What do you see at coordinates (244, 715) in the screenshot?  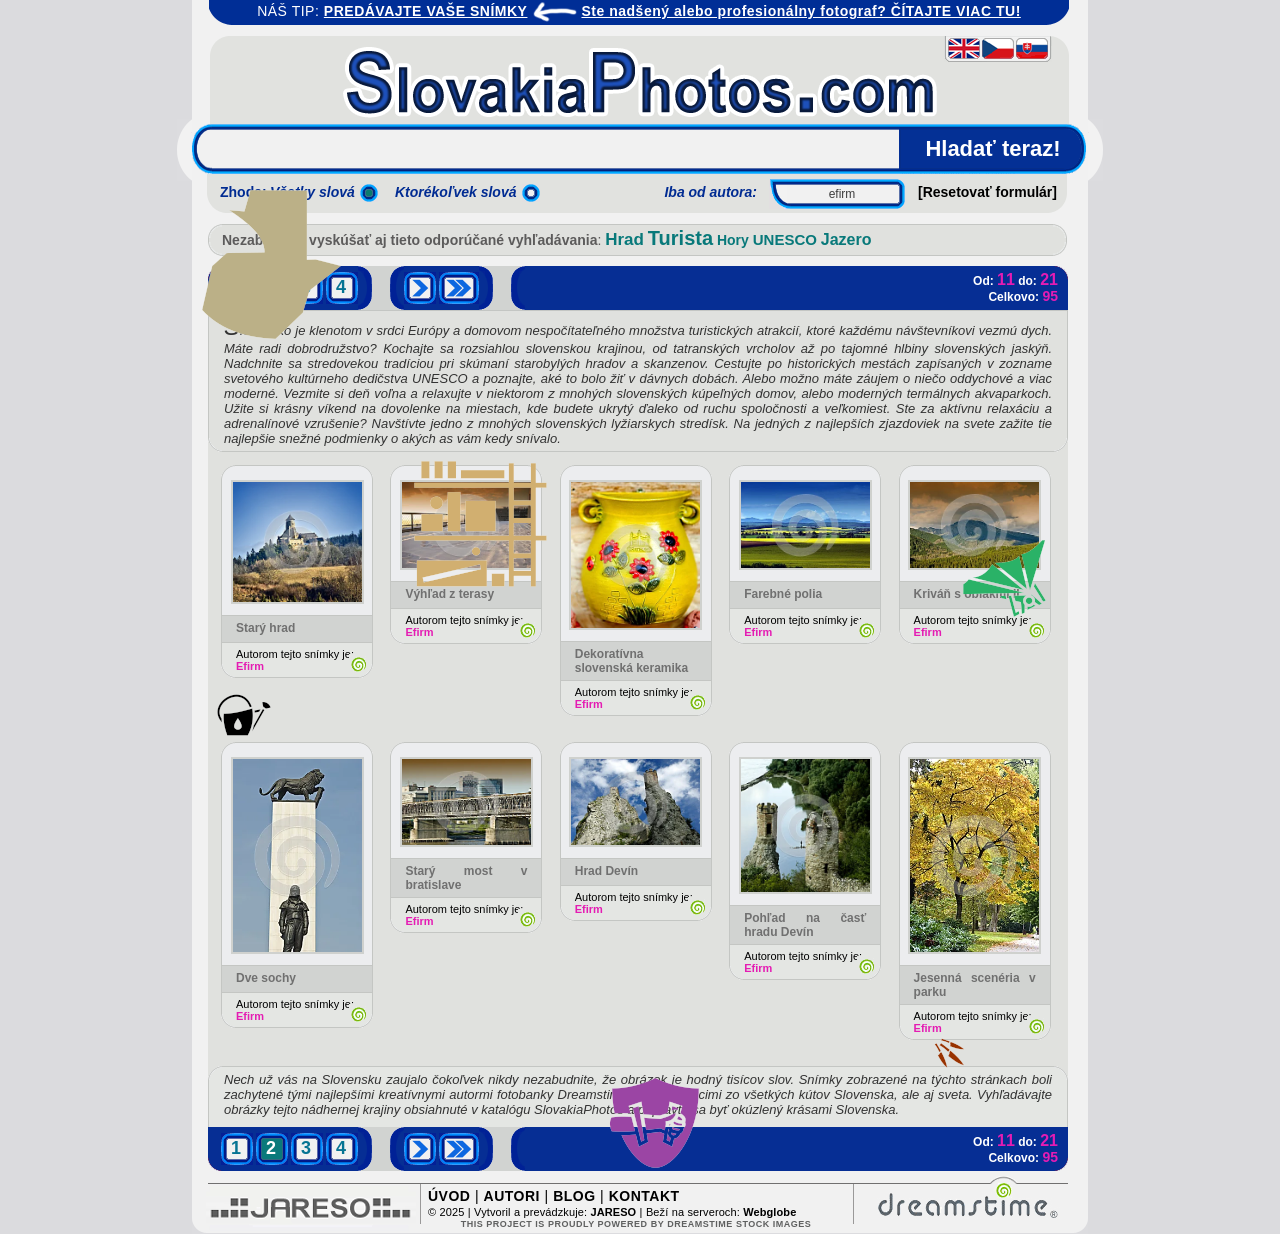 I see `water plants or crops in a gardening game` at bounding box center [244, 715].